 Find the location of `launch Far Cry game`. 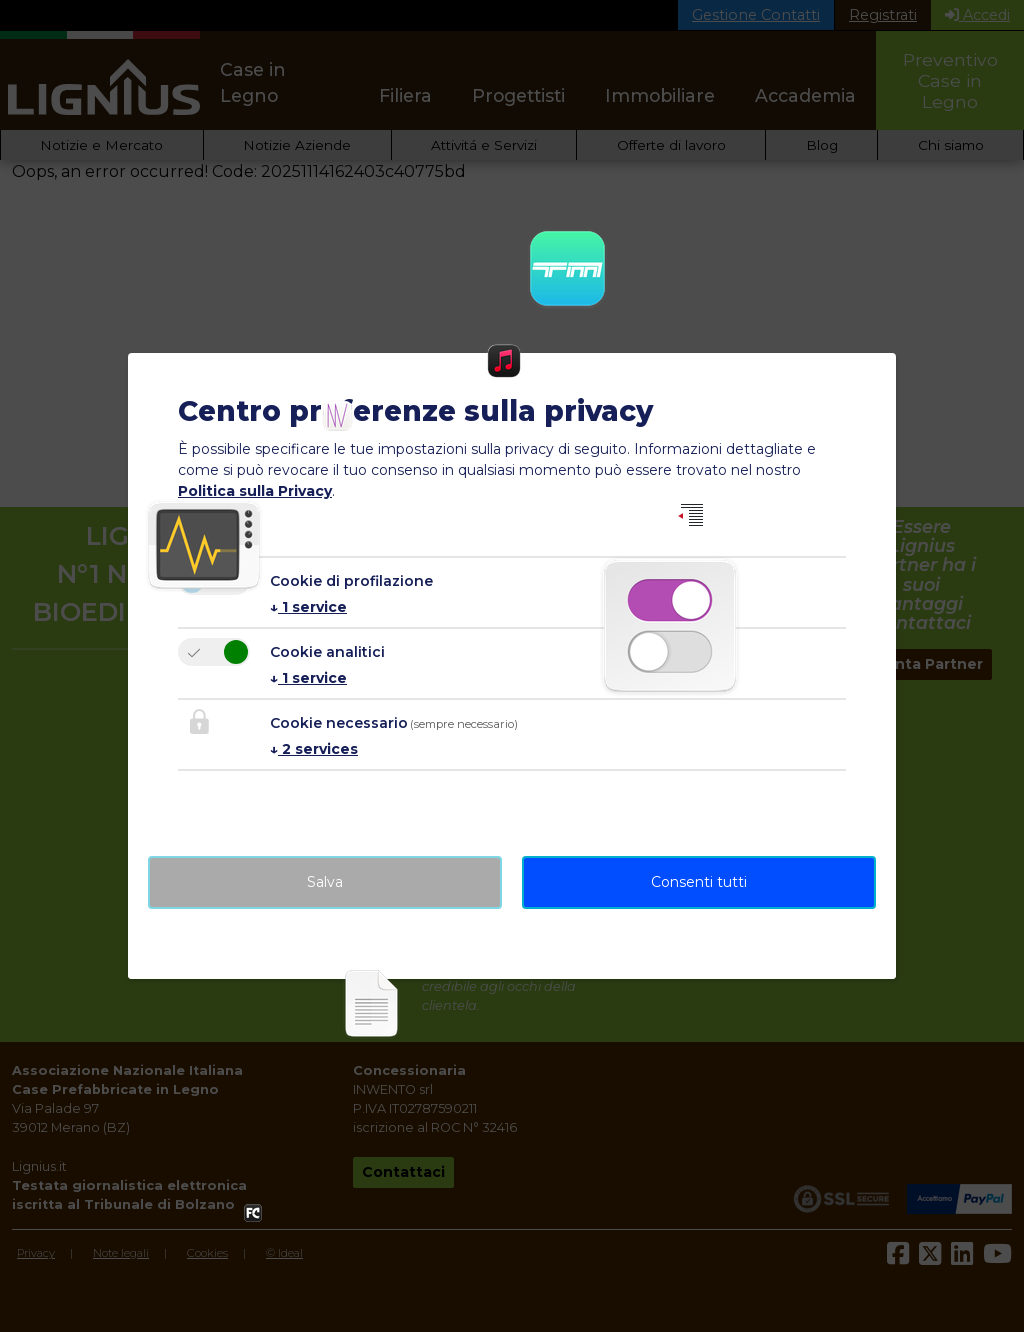

launch Far Cry game is located at coordinates (253, 1213).